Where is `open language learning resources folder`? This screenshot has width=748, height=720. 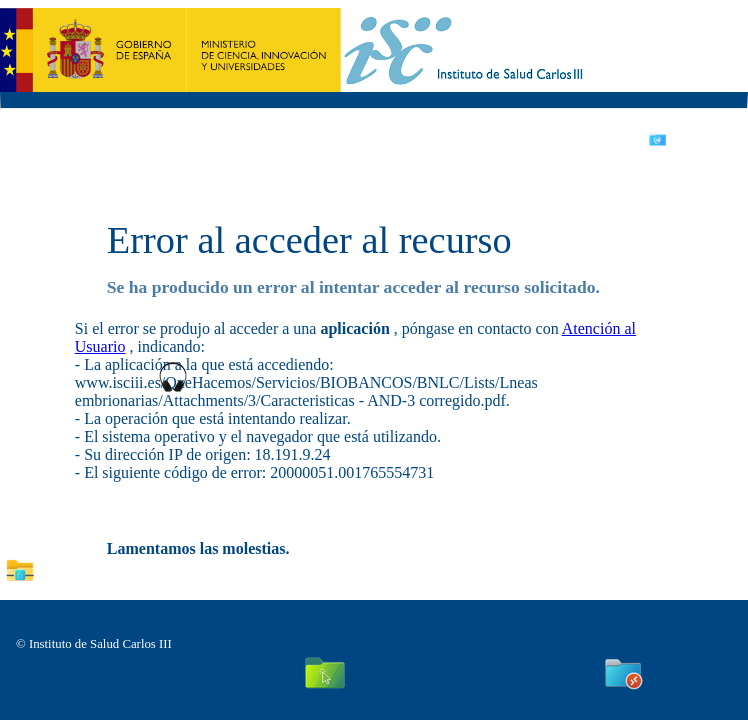
open language learning resources folder is located at coordinates (657, 139).